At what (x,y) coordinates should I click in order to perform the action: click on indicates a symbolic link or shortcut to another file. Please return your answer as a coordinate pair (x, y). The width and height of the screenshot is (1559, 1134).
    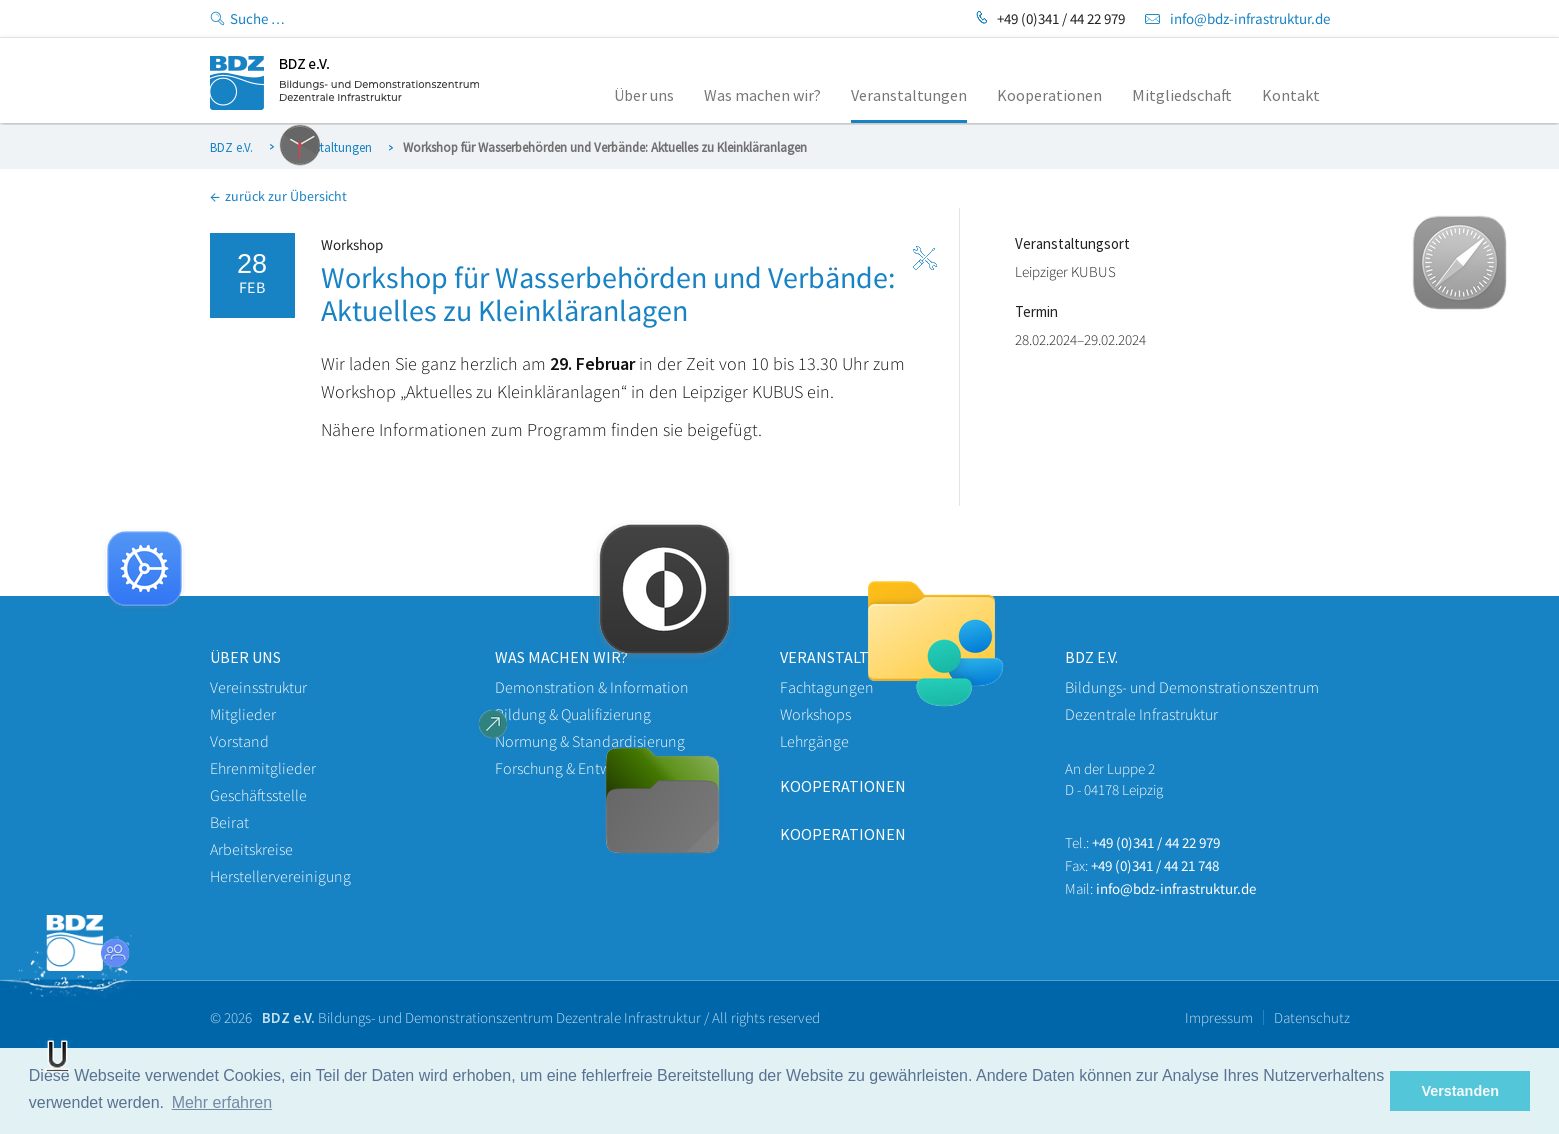
    Looking at the image, I should click on (493, 724).